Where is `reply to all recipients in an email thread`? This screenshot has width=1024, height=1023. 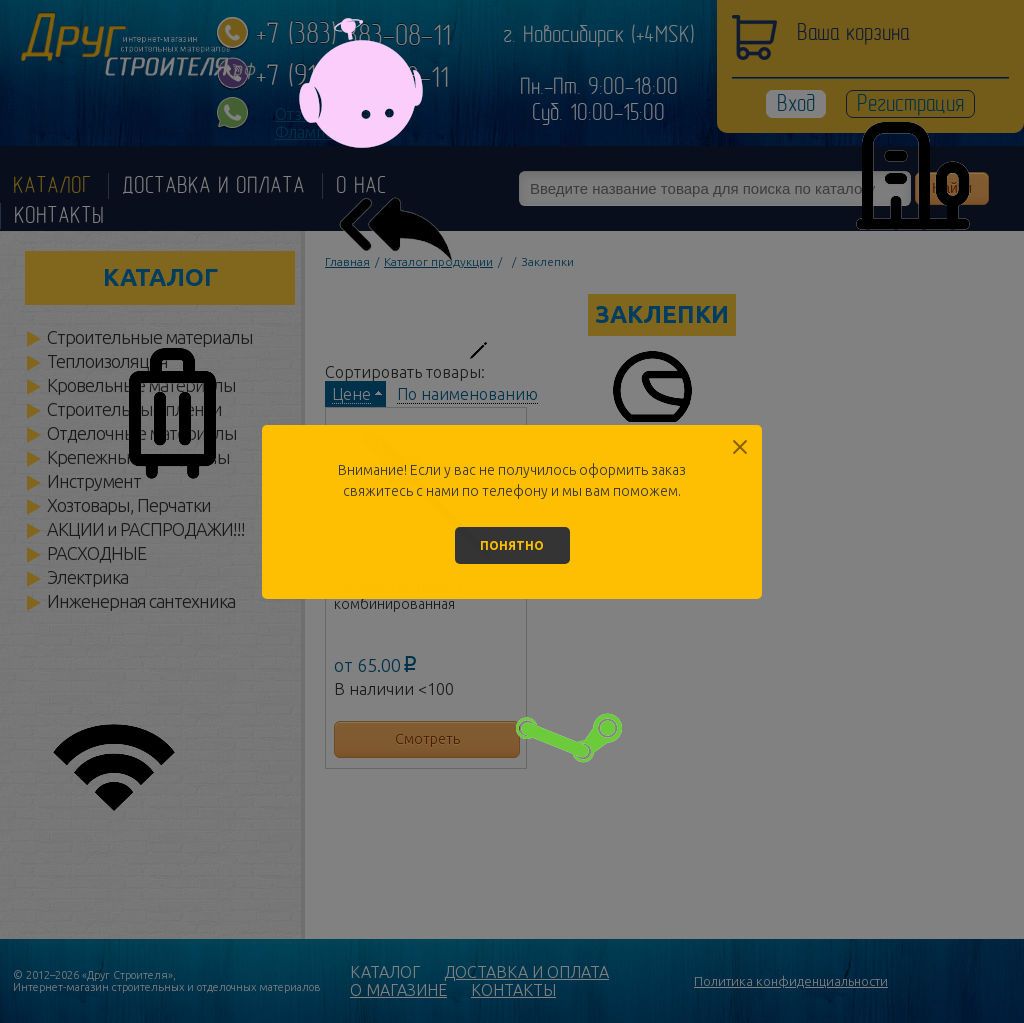 reply to all recipients in an email thread is located at coordinates (395, 224).